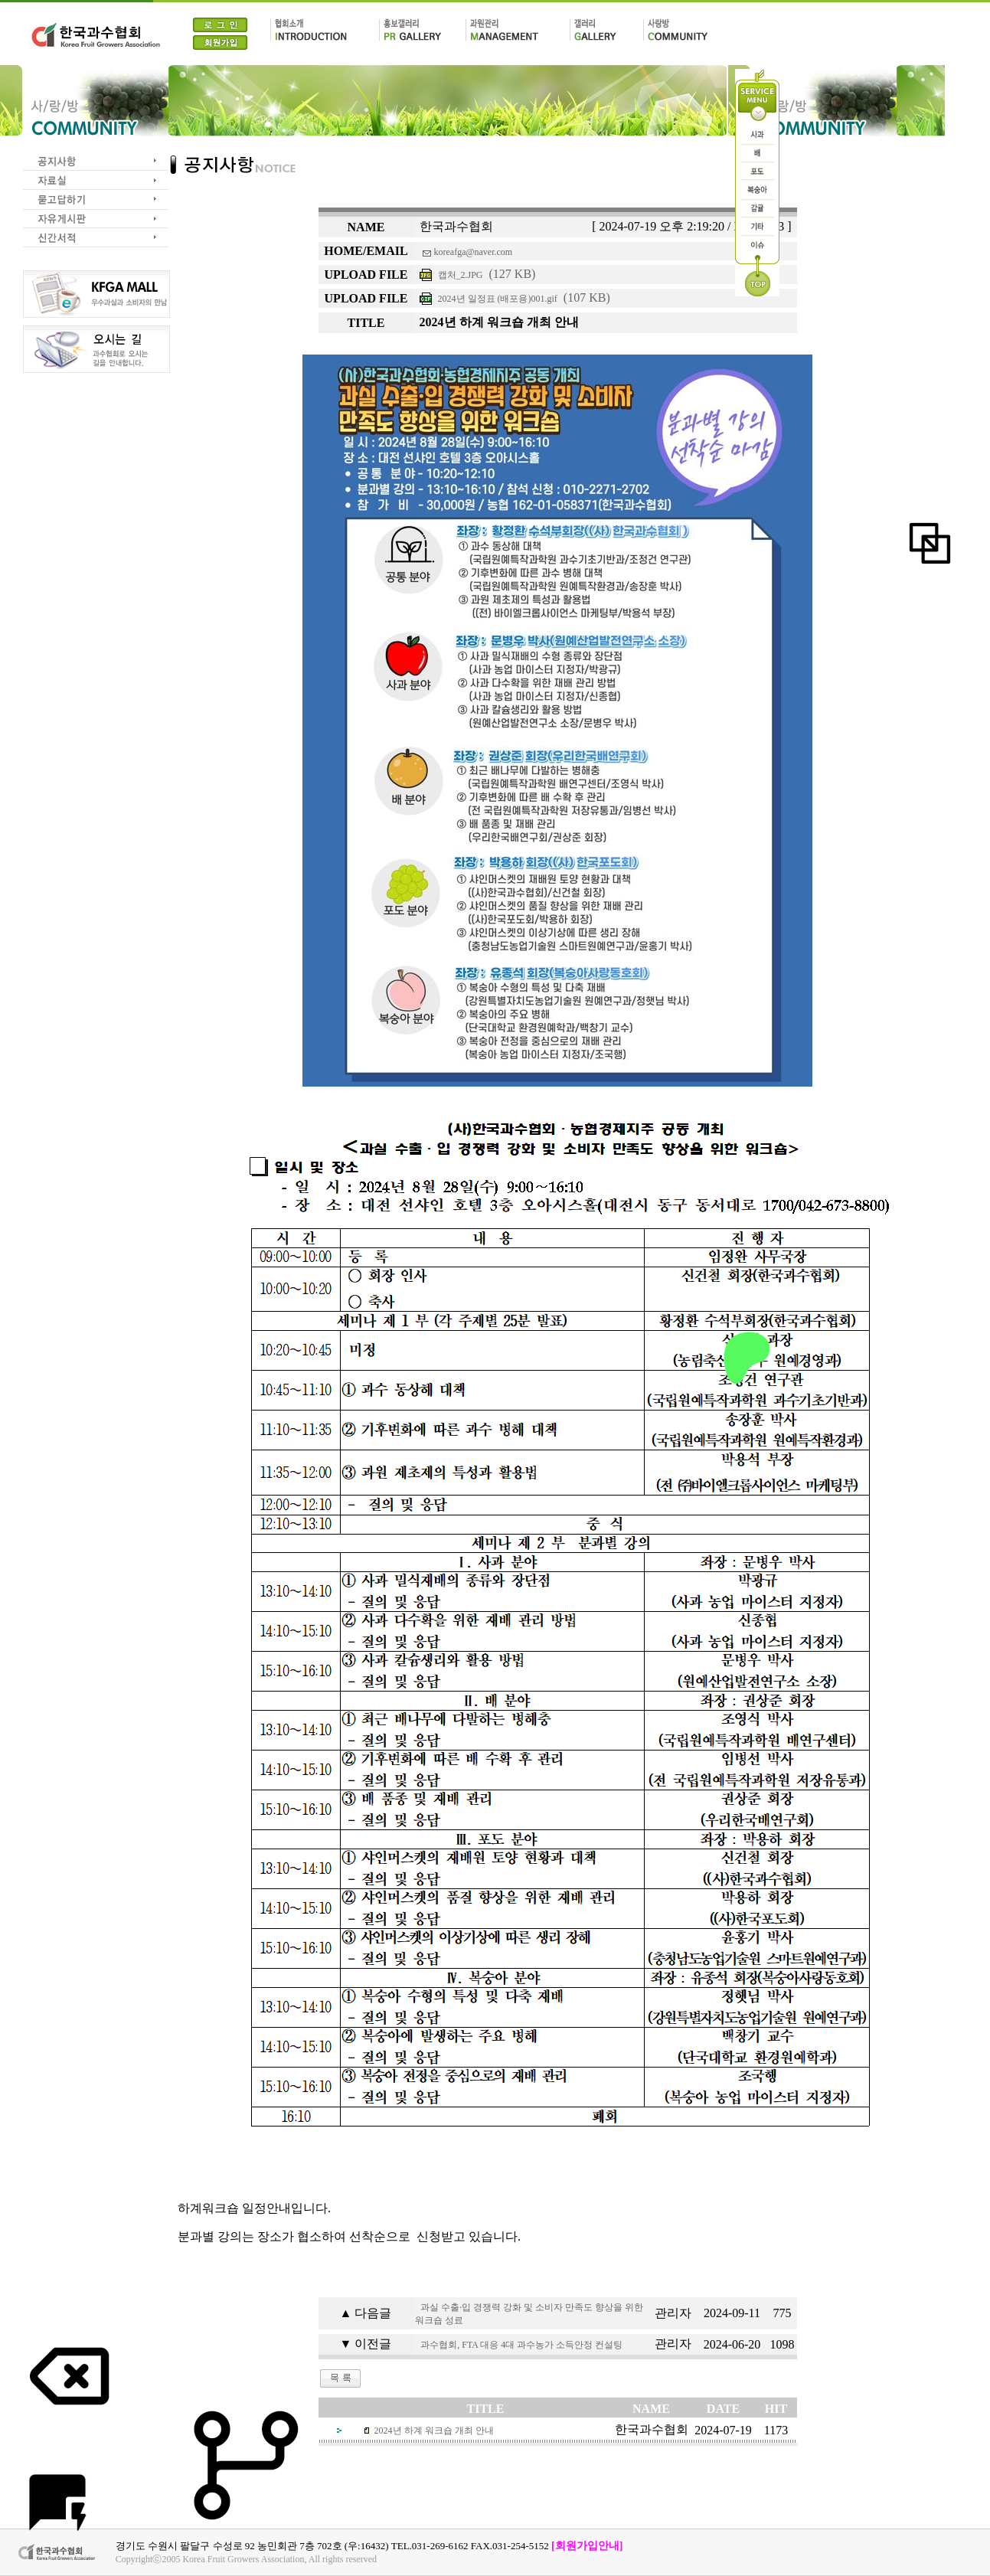 This screenshot has width=990, height=2576. I want to click on view repository branches, so click(239, 2465).